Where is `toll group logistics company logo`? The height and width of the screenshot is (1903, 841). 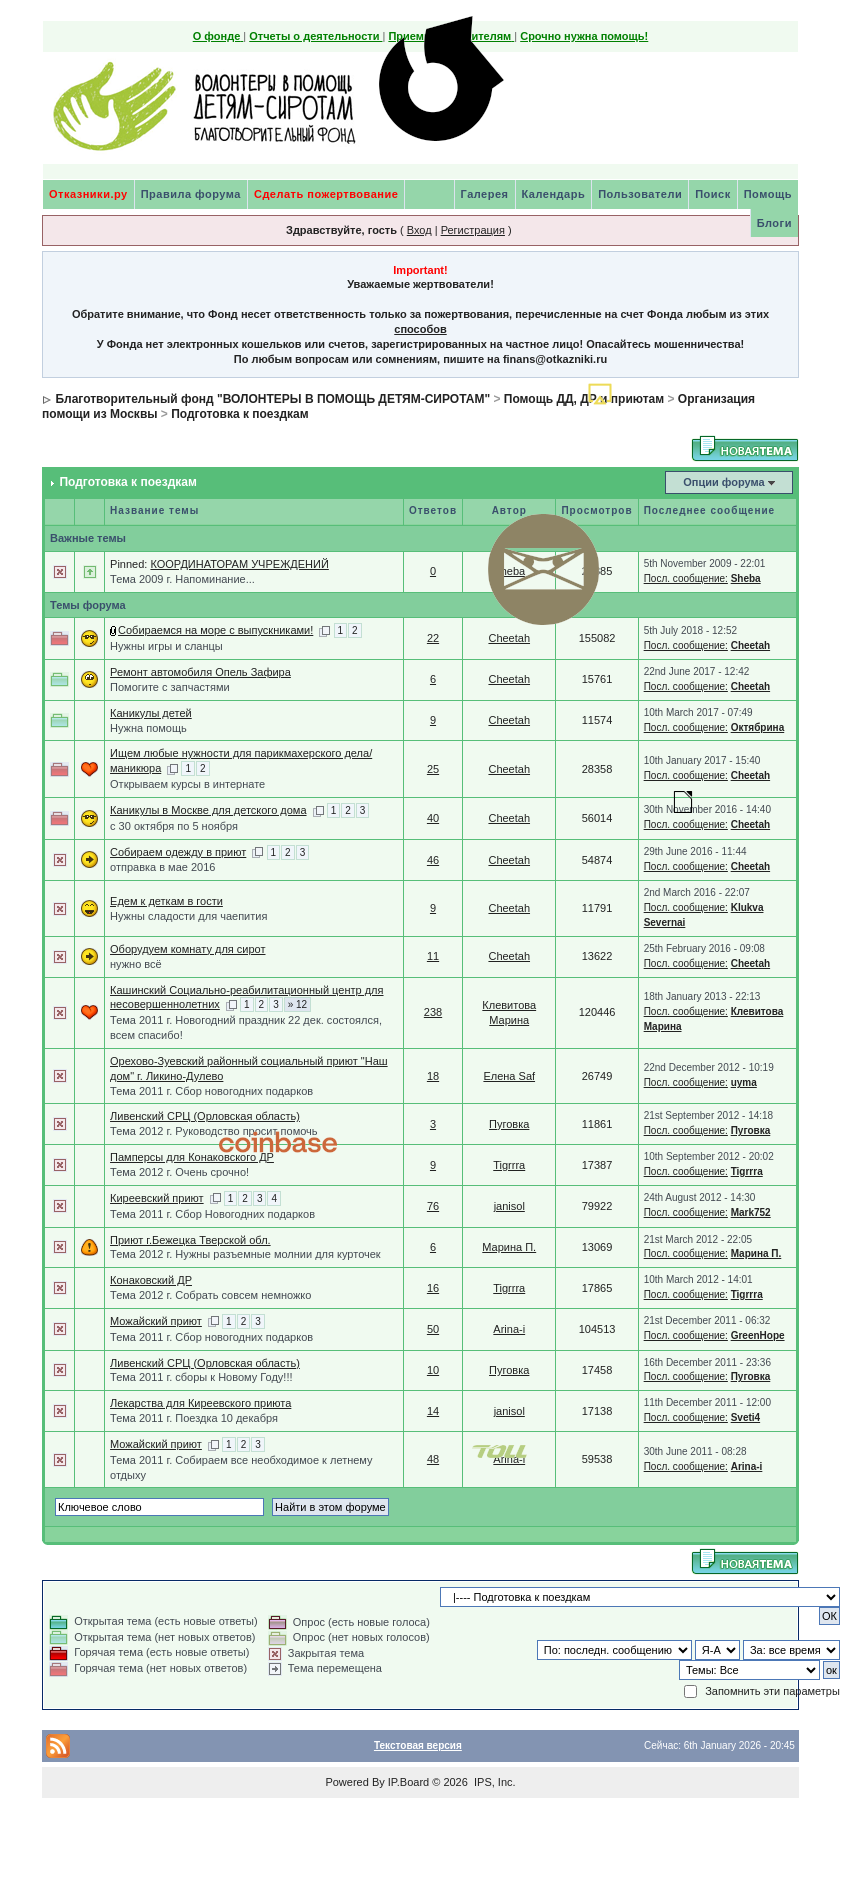 toll group logistics company logo is located at coordinates (499, 1451).